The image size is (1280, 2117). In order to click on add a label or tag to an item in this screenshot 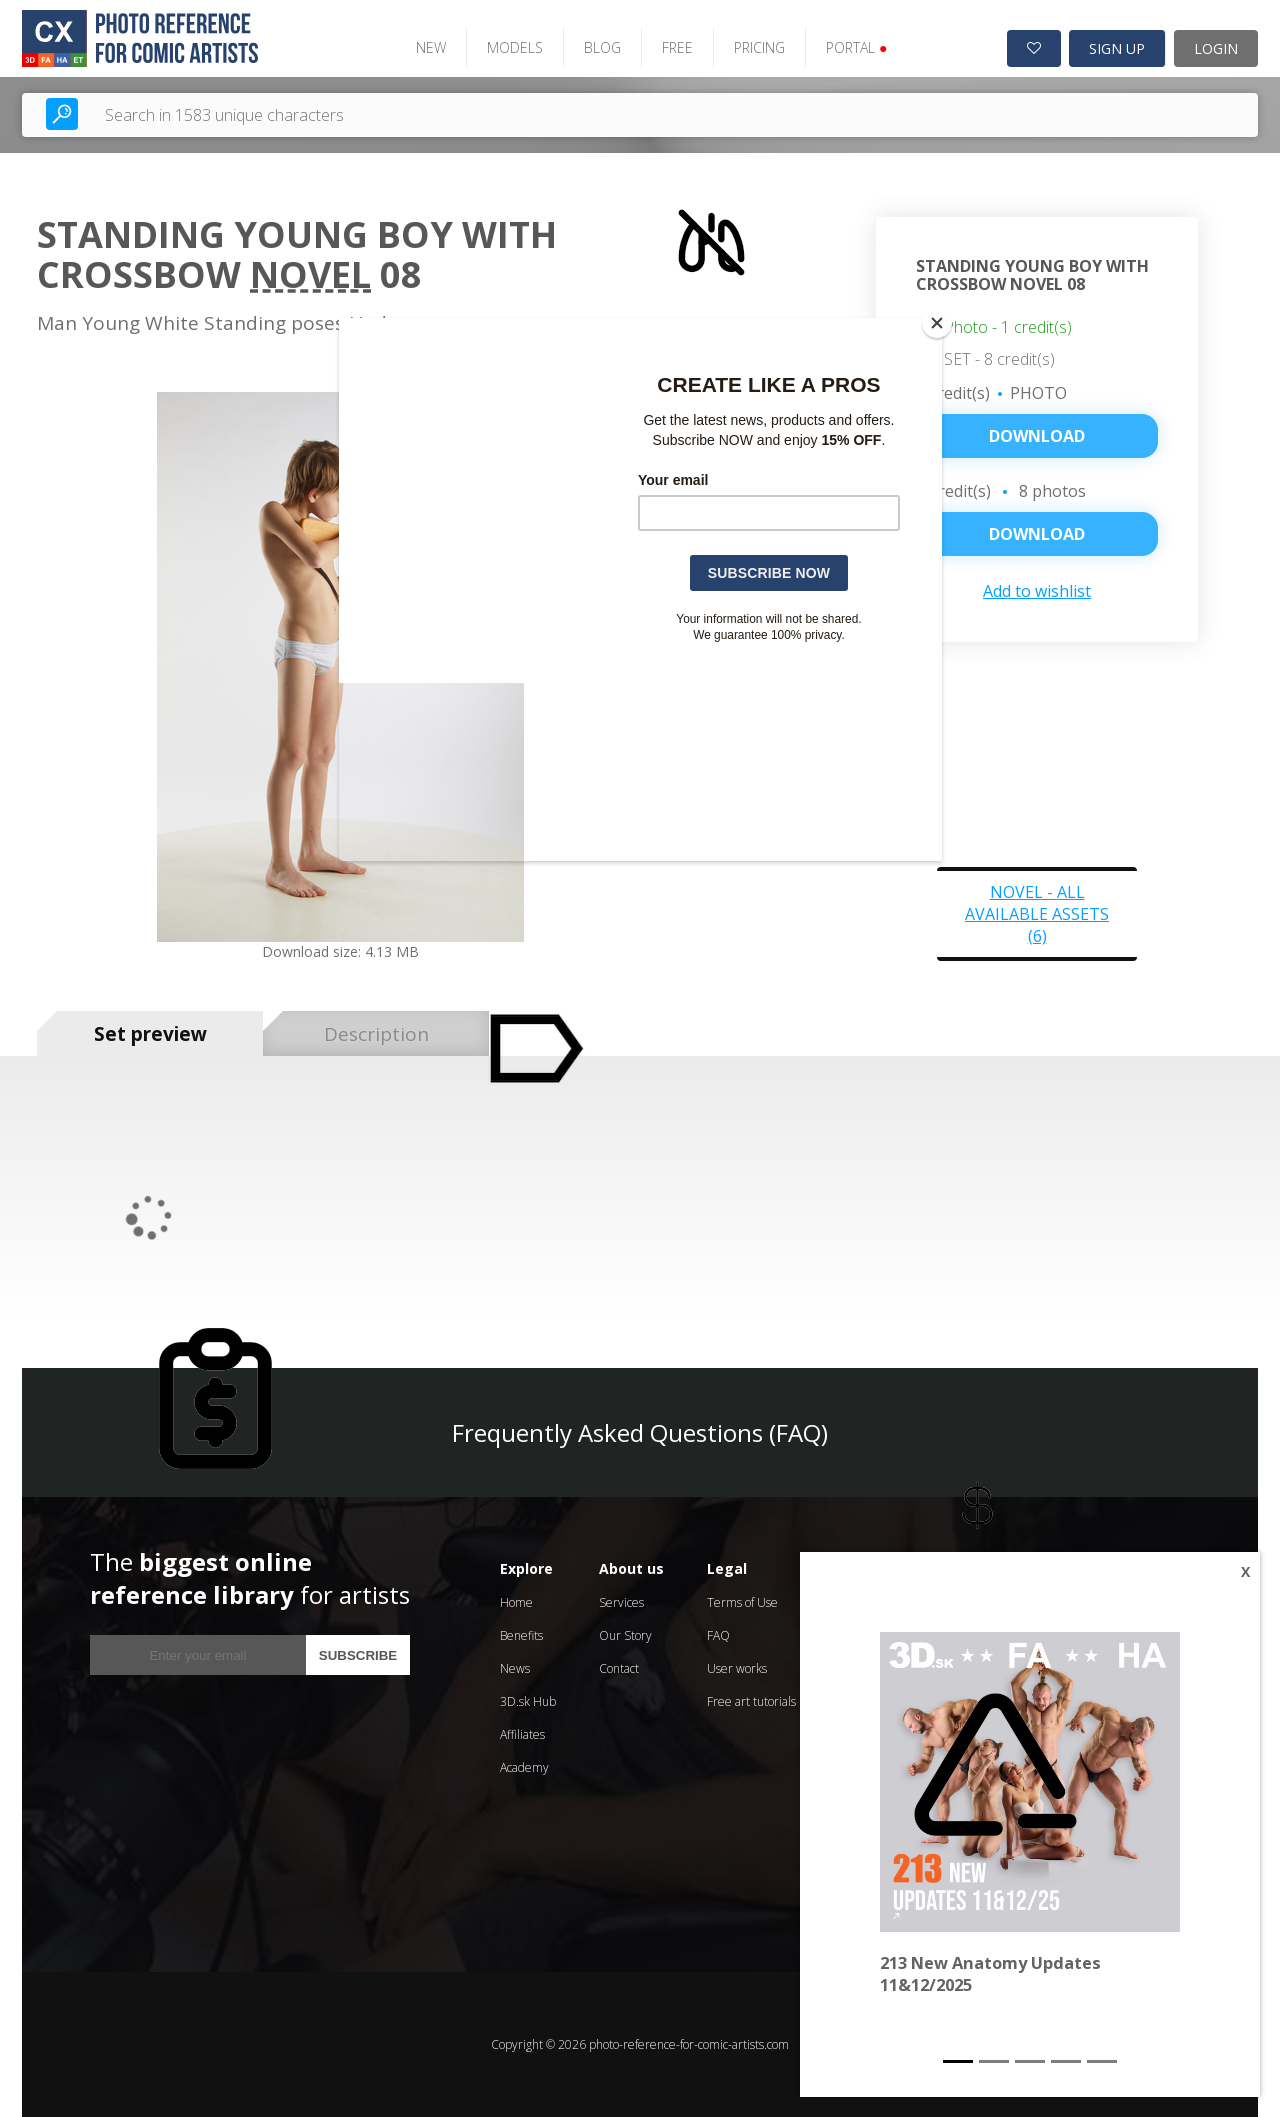, I will do `click(534, 1048)`.